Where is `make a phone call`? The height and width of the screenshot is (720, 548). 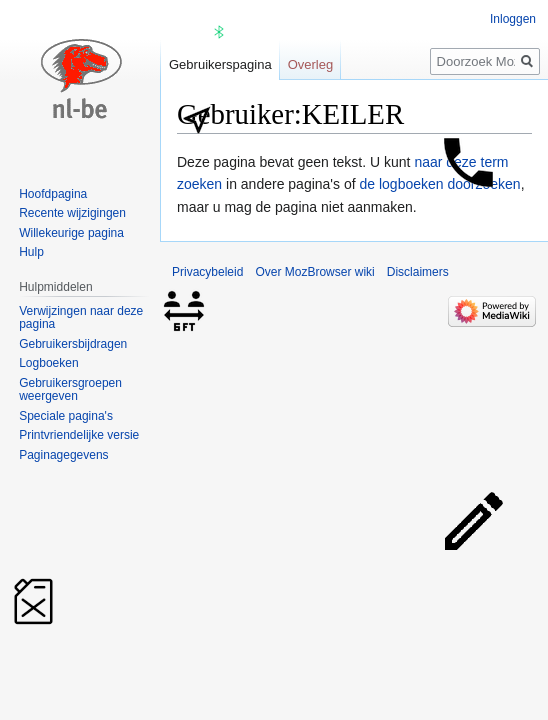
make a phone call is located at coordinates (468, 162).